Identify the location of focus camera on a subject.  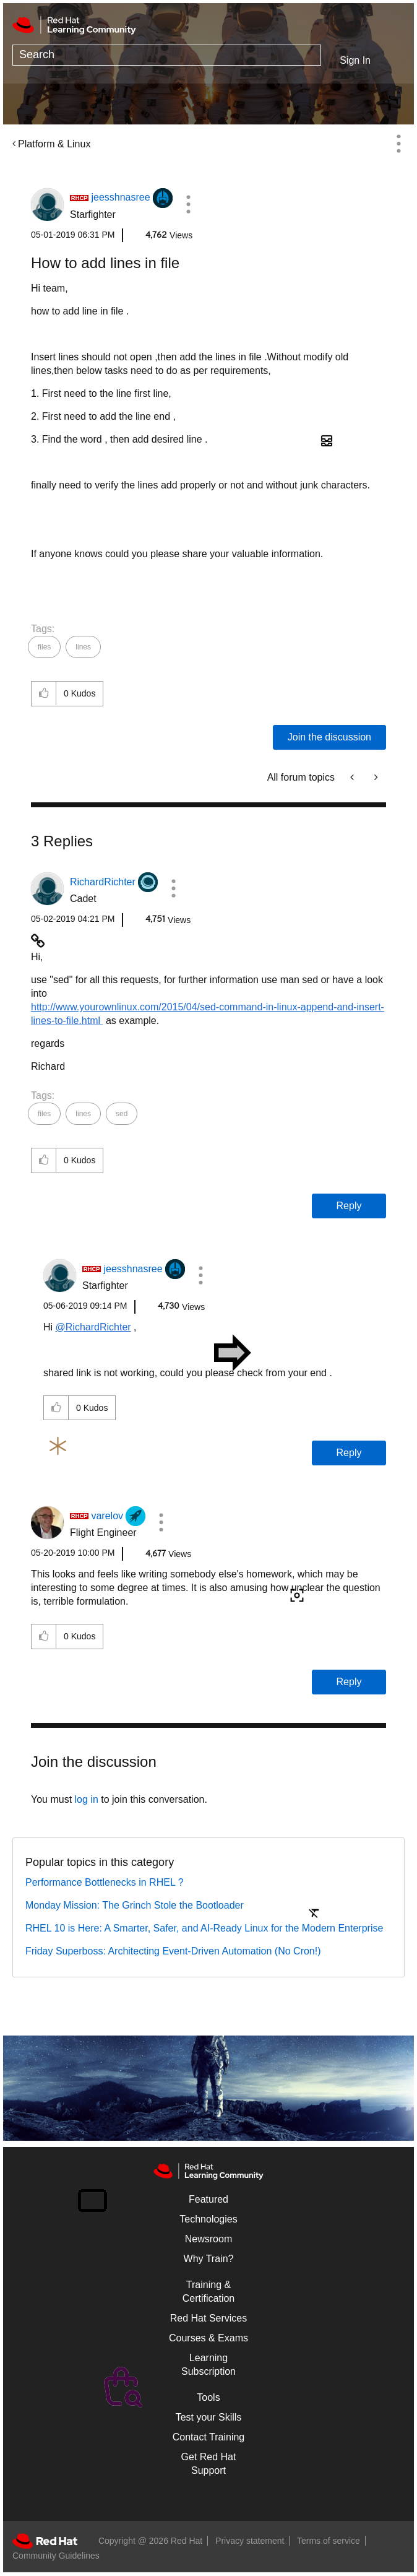
(297, 1595).